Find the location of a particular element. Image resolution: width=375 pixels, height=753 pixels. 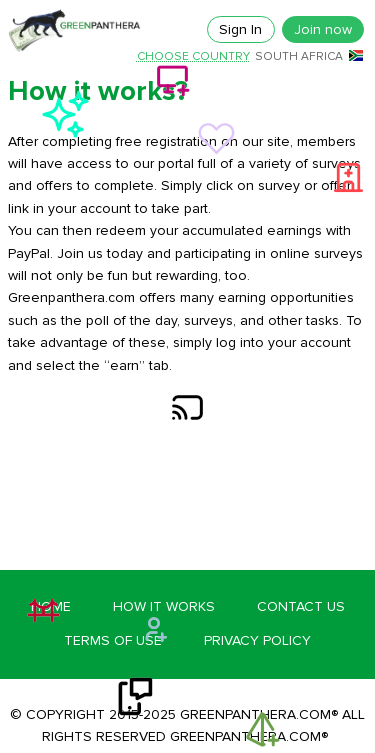

cast your screen to a nearby device is located at coordinates (187, 407).